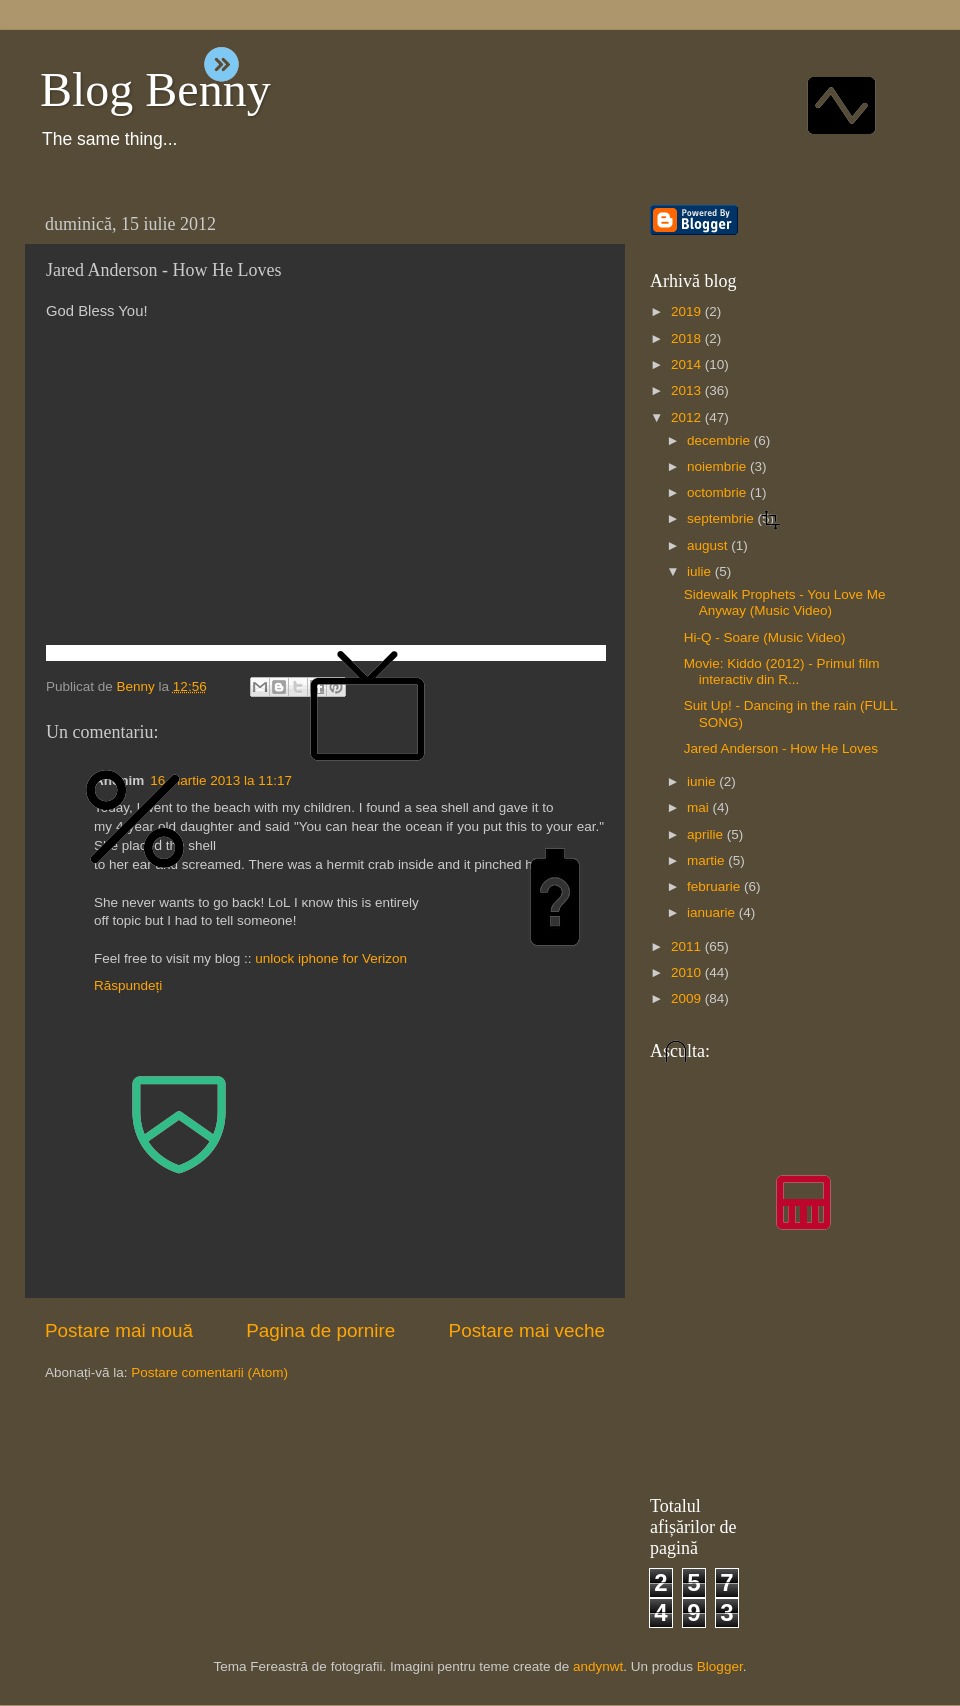  I want to click on access tv or video streaming content, so click(367, 712).